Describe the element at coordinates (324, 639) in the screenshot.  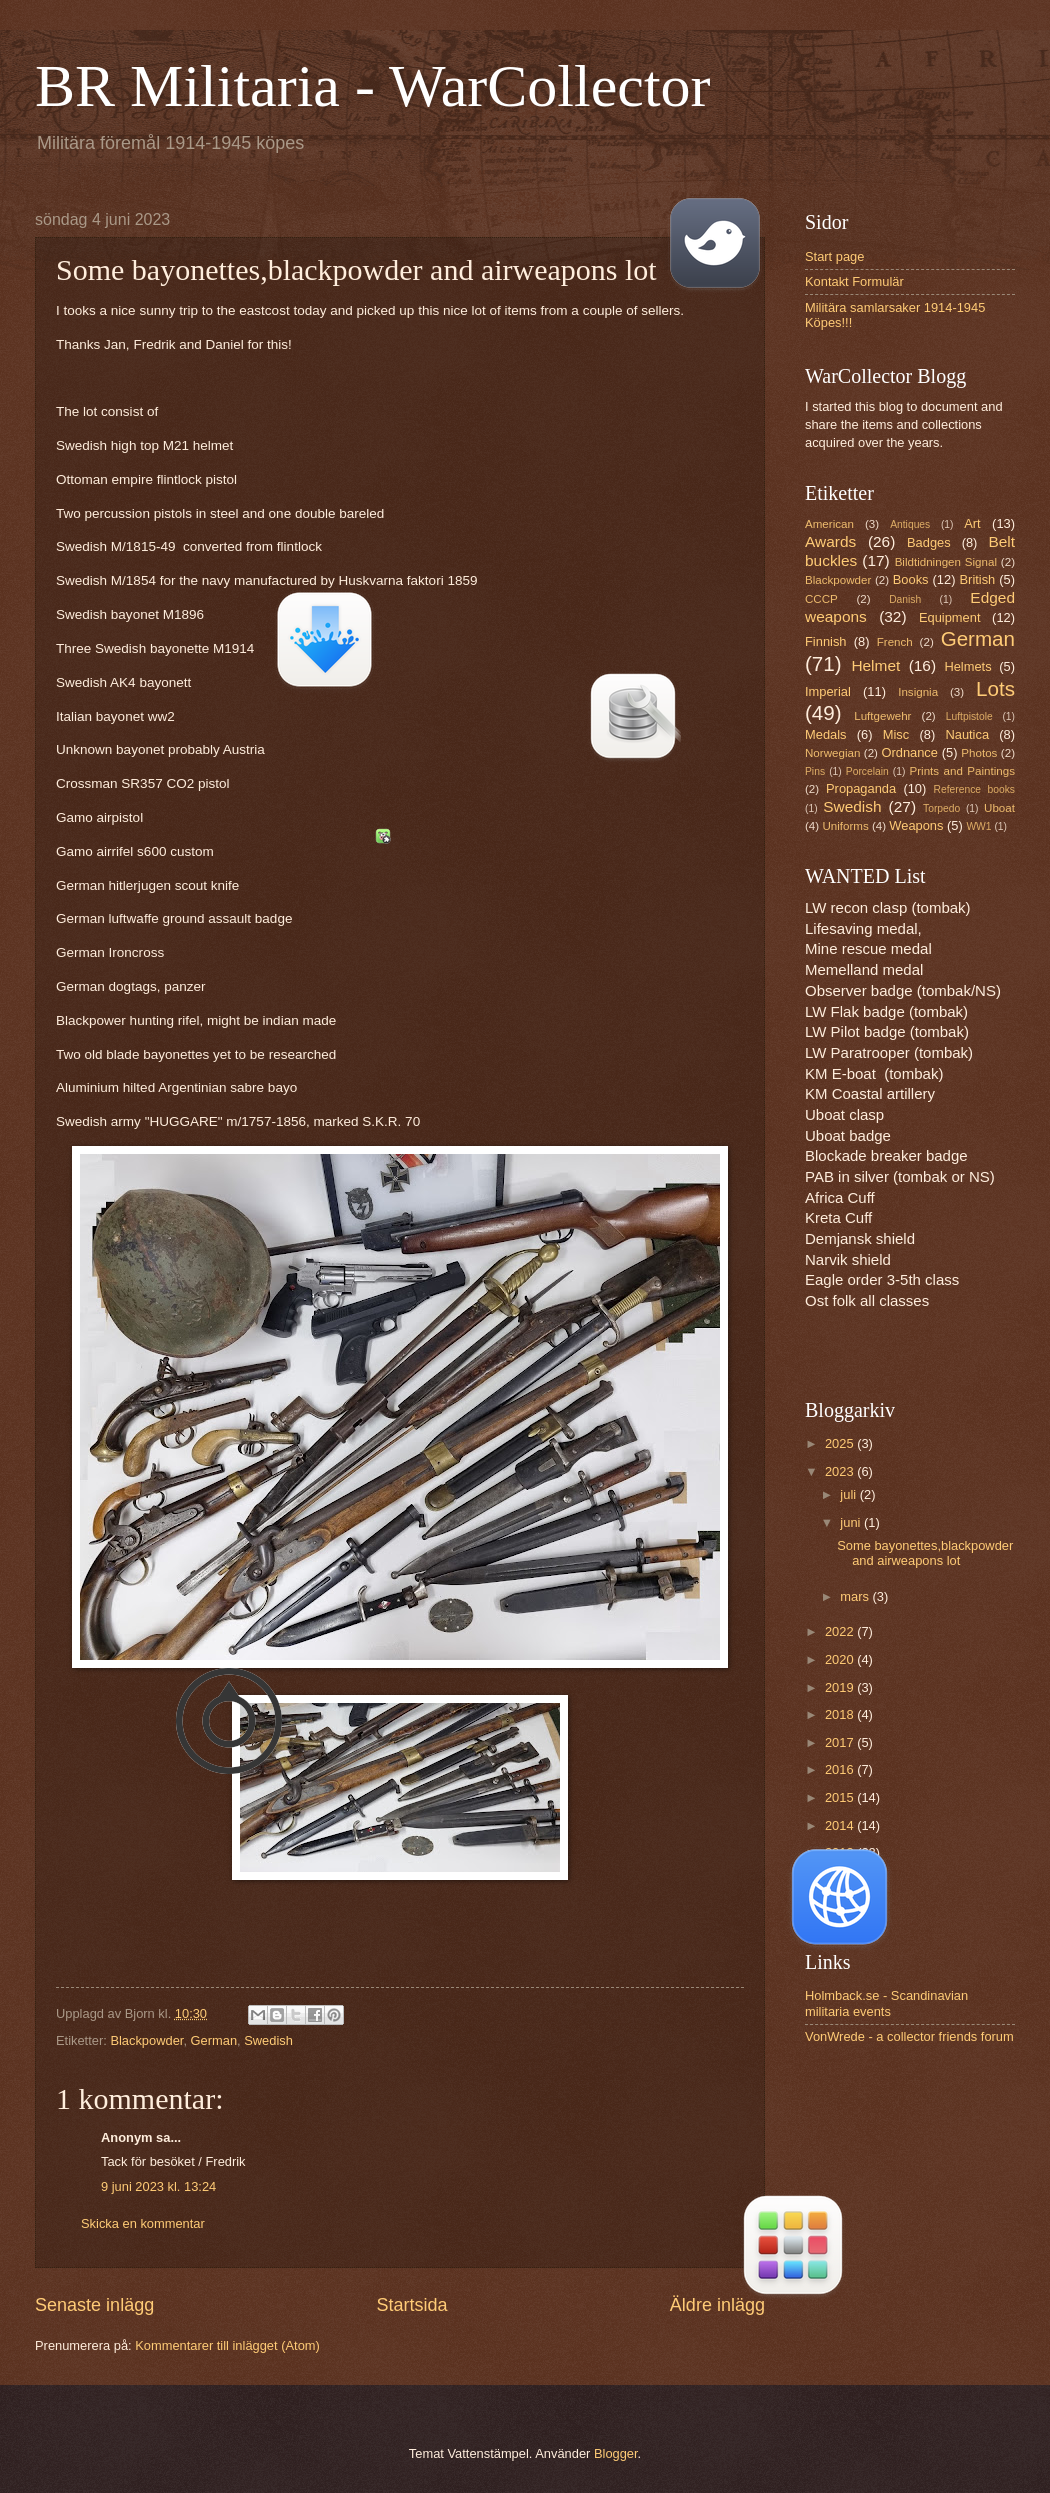
I see `open ktorrent to manage torrent downloads` at that location.